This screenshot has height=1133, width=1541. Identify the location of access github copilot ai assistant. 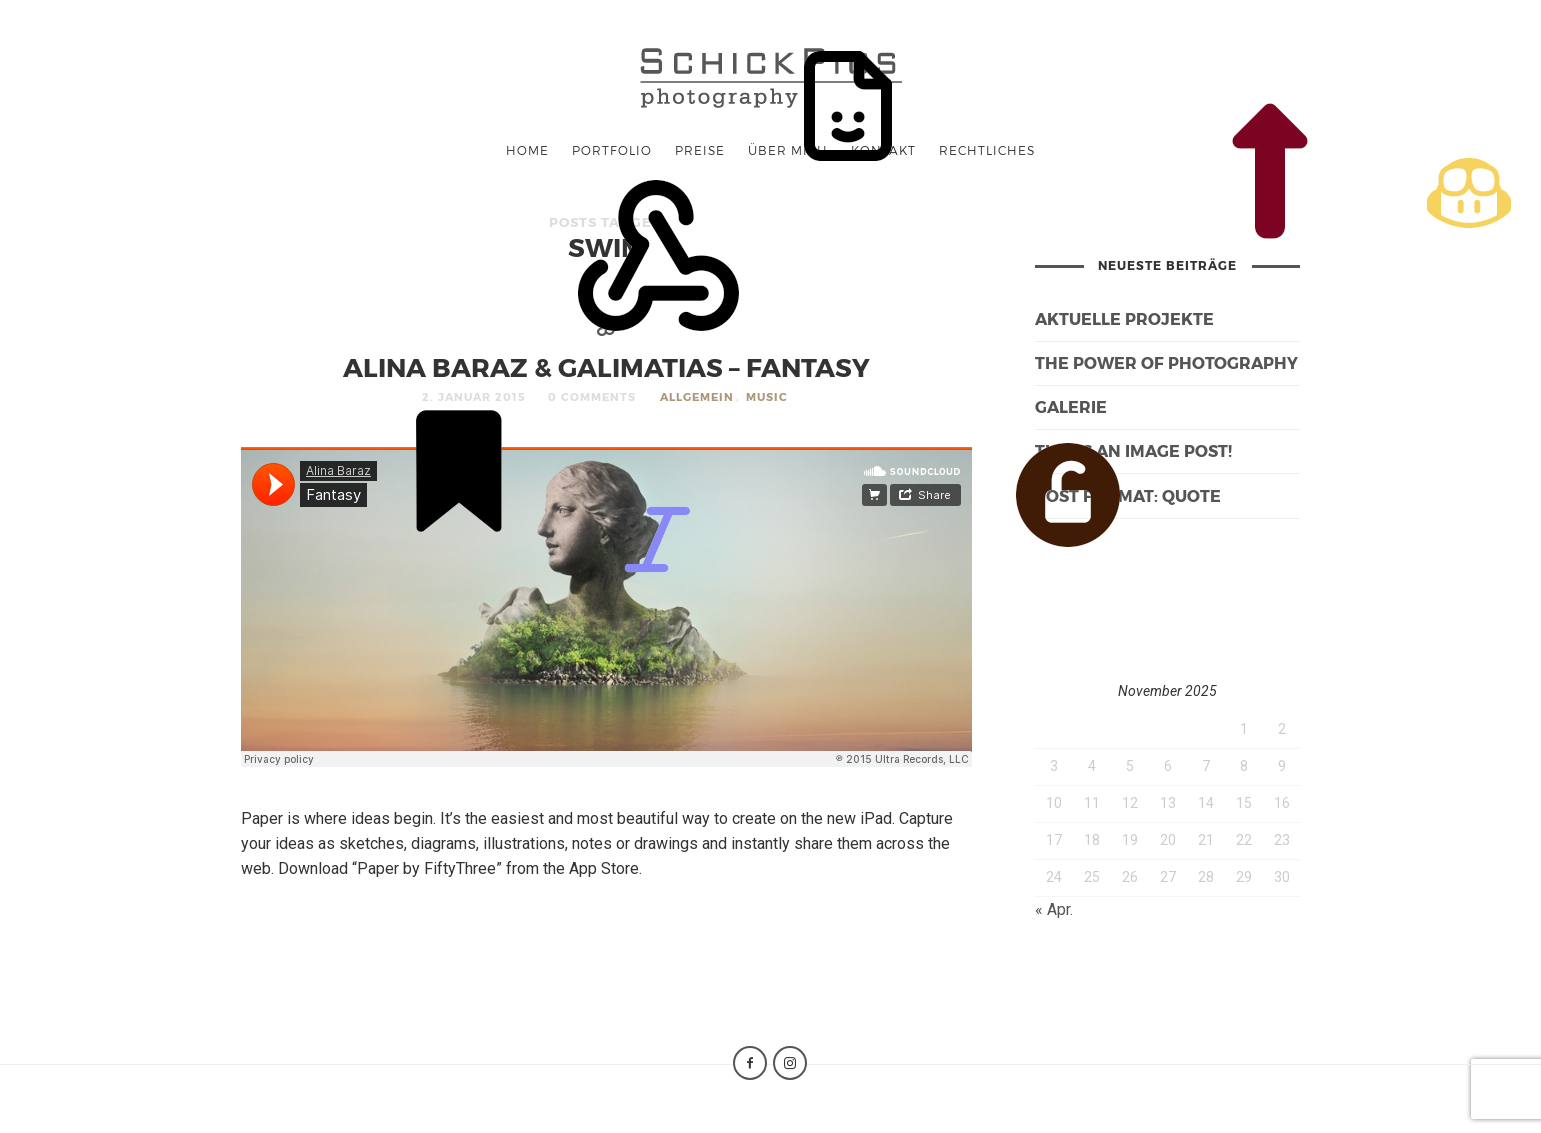
(1469, 193).